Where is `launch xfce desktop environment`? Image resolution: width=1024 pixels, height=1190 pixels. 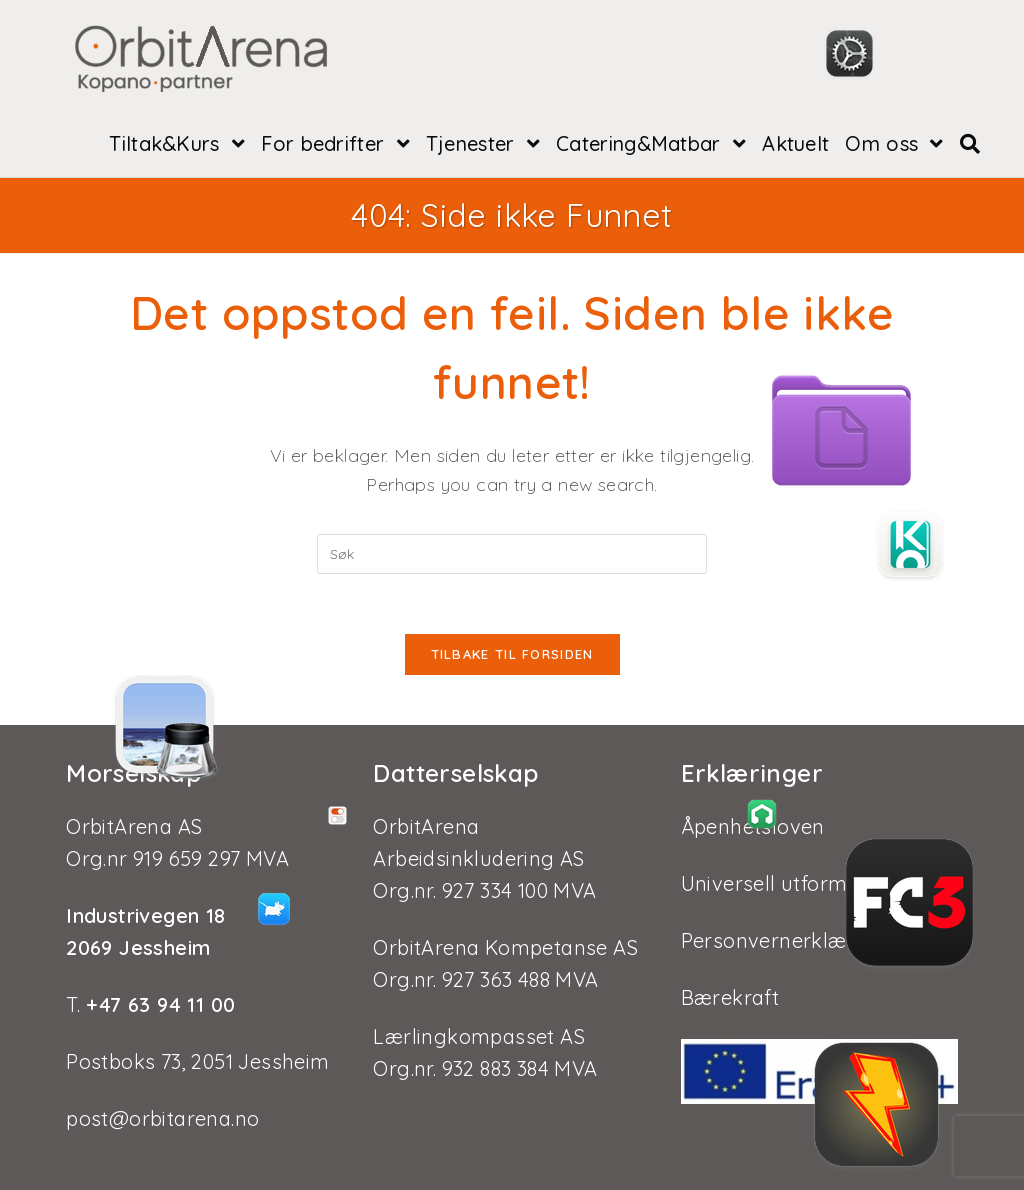 launch xfce desktop environment is located at coordinates (274, 909).